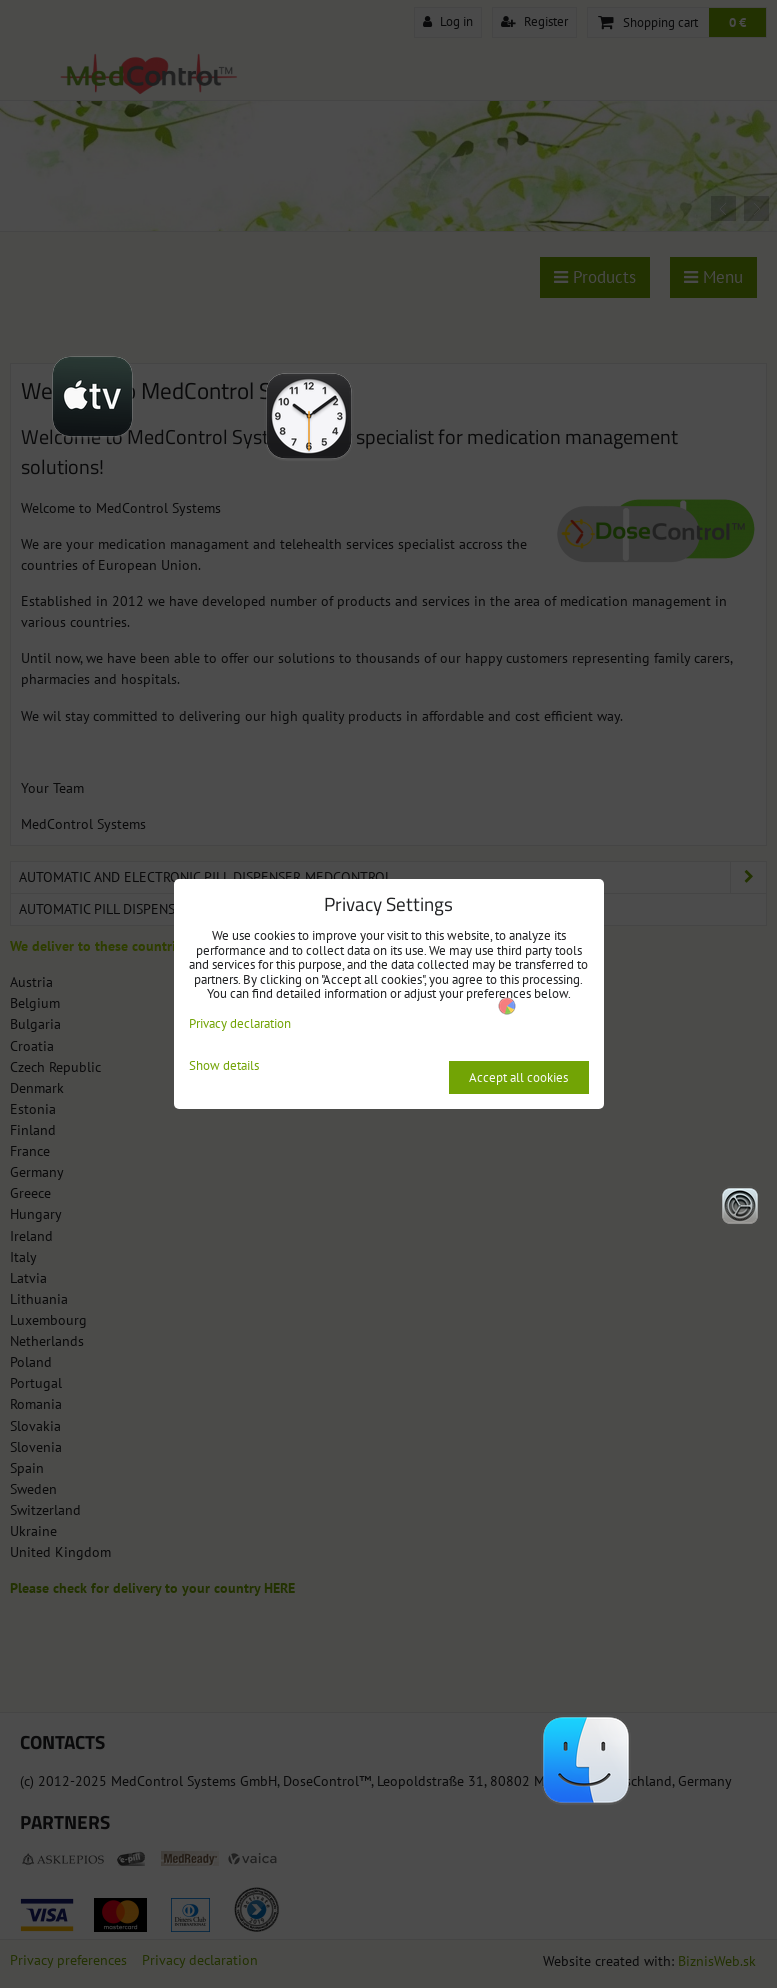 This screenshot has height=1988, width=777. What do you see at coordinates (586, 1760) in the screenshot?
I see `open Finder to browse files and folders` at bounding box center [586, 1760].